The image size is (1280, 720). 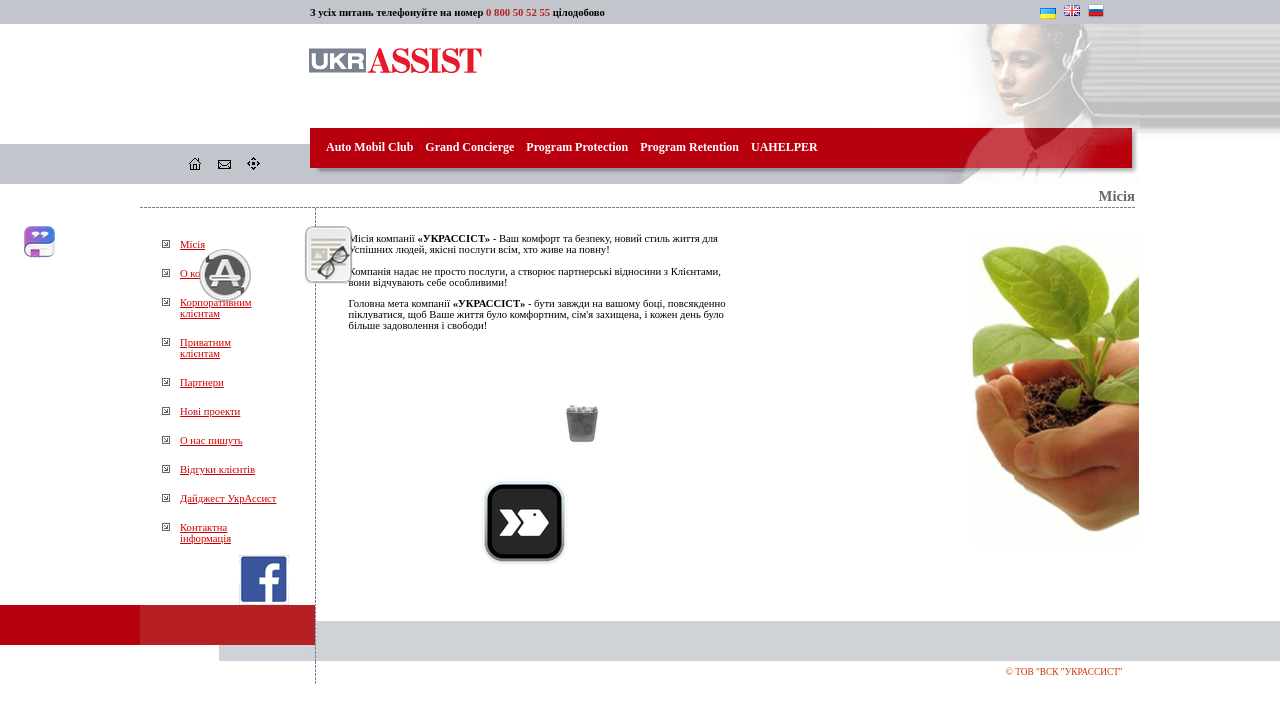 I want to click on open the software updater application, so click(x=225, y=275).